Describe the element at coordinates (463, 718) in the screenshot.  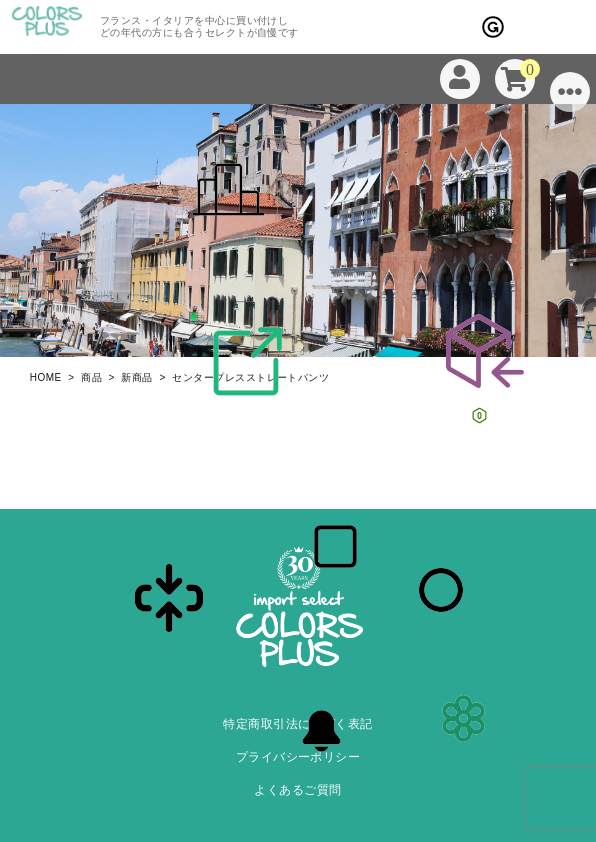
I see `access garden or plant care features` at that location.